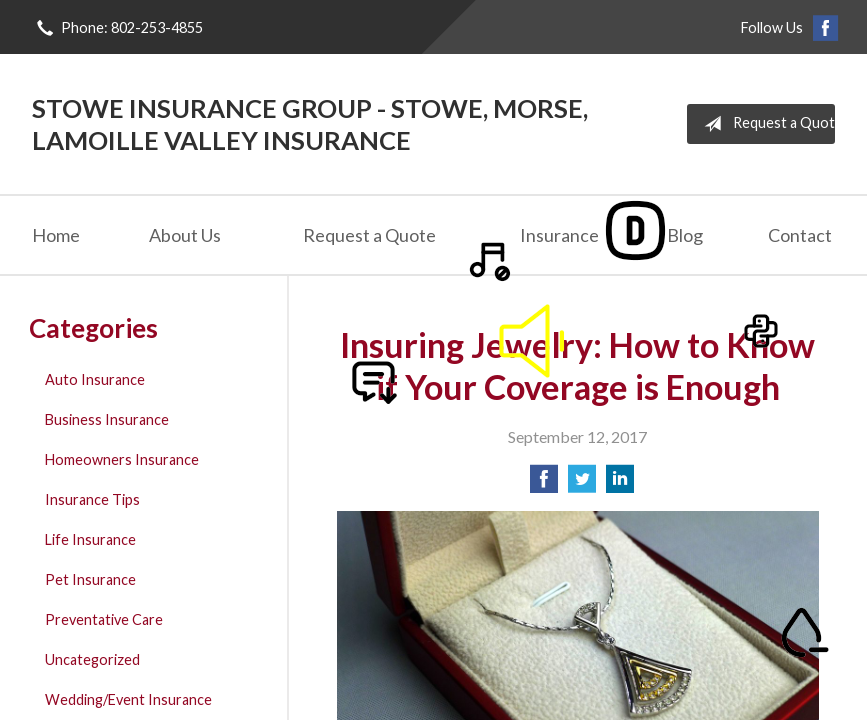  What do you see at coordinates (373, 380) in the screenshot?
I see `download message or conversation` at bounding box center [373, 380].